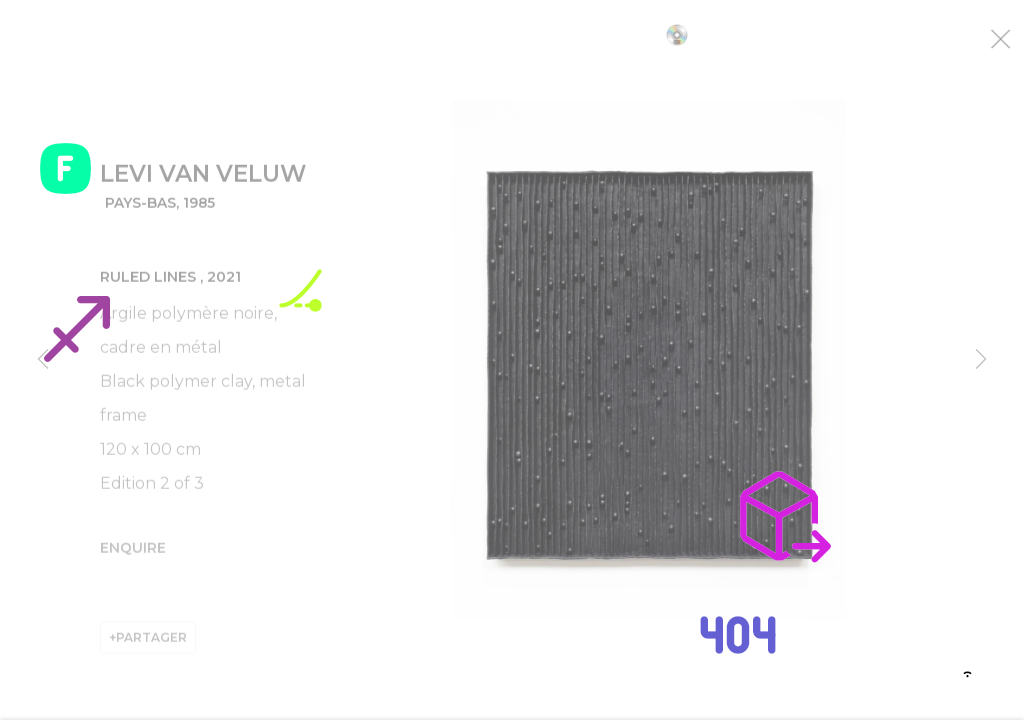 The height and width of the screenshot is (720, 1024). I want to click on indicates page not found error, so click(738, 635).